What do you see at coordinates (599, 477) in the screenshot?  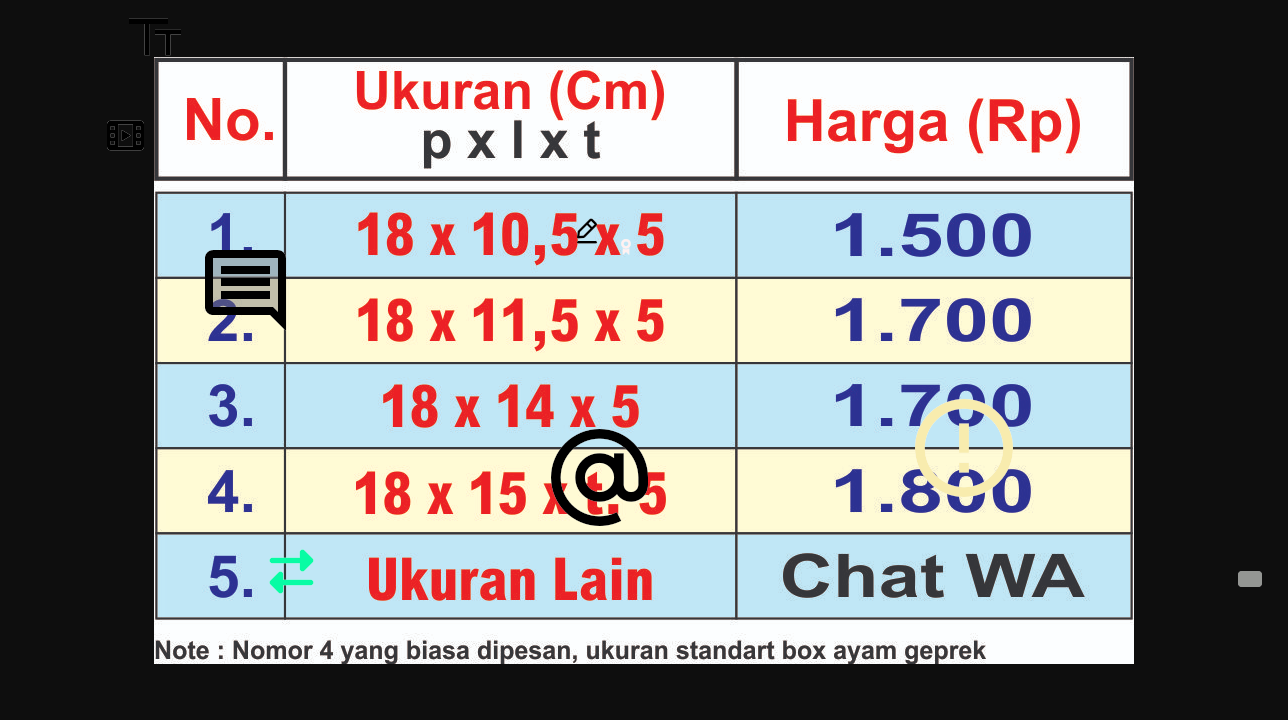 I see `mention a user in a post or comment` at bounding box center [599, 477].